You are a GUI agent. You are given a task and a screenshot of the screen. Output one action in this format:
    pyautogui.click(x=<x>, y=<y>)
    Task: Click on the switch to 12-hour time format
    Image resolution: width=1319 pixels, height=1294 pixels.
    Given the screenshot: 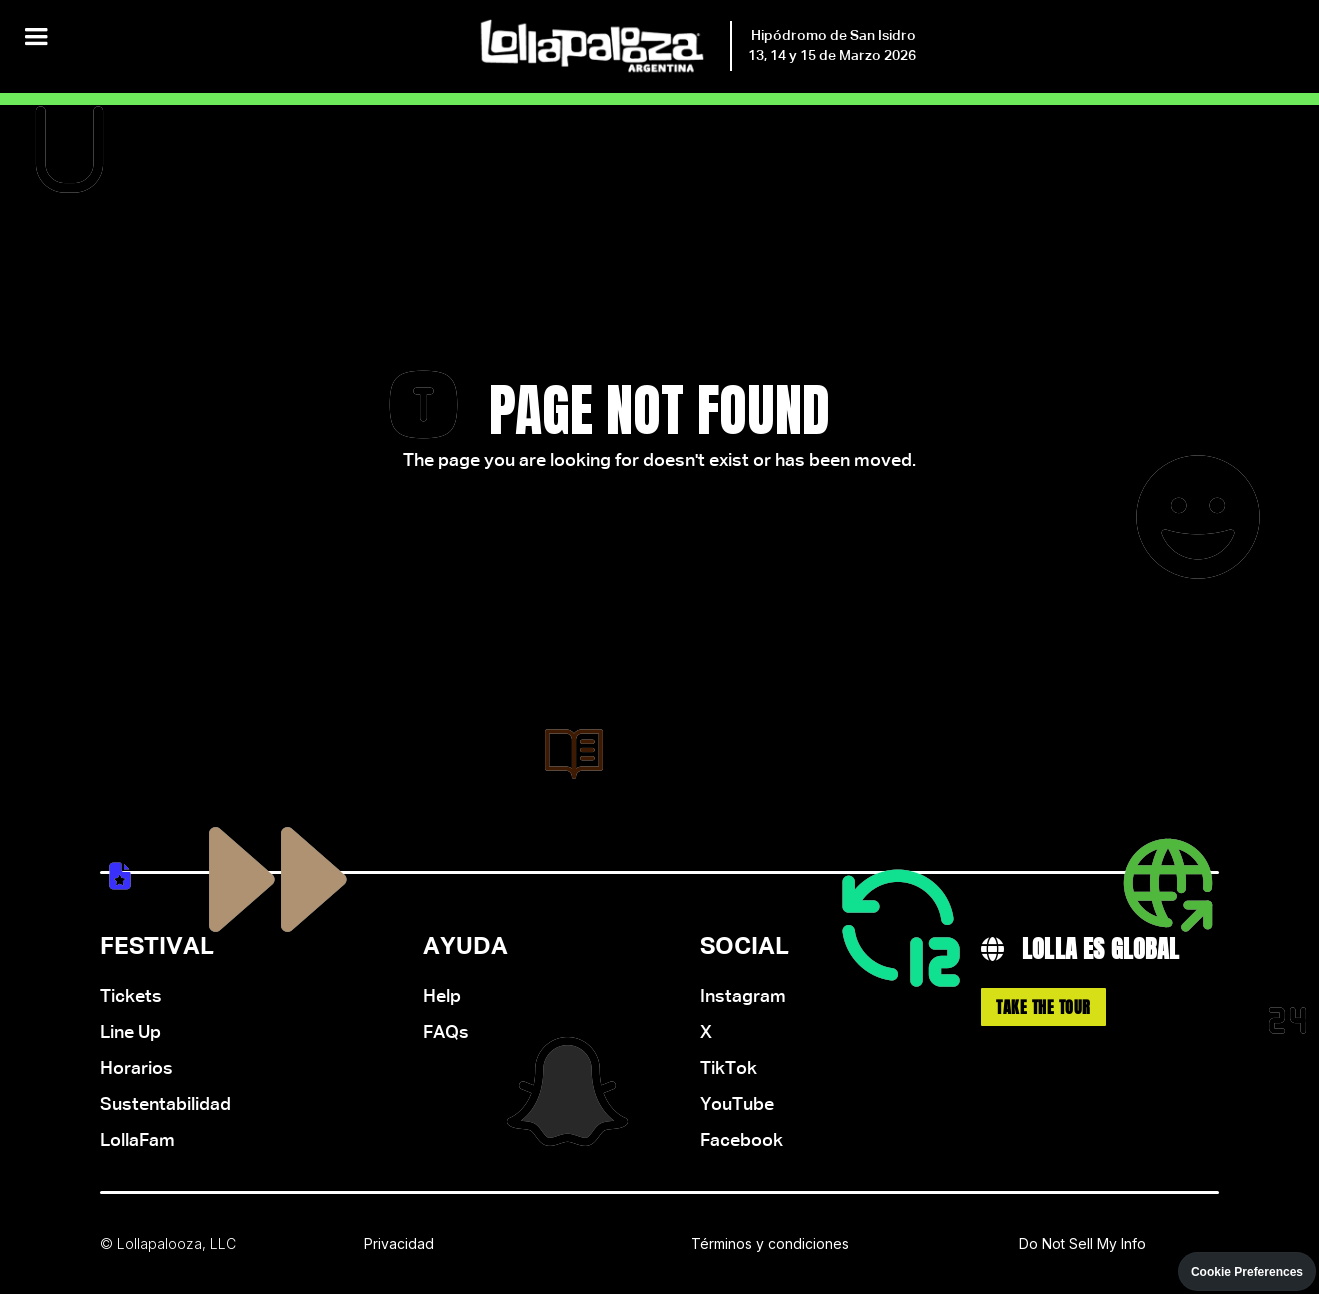 What is the action you would take?
    pyautogui.click(x=898, y=925)
    